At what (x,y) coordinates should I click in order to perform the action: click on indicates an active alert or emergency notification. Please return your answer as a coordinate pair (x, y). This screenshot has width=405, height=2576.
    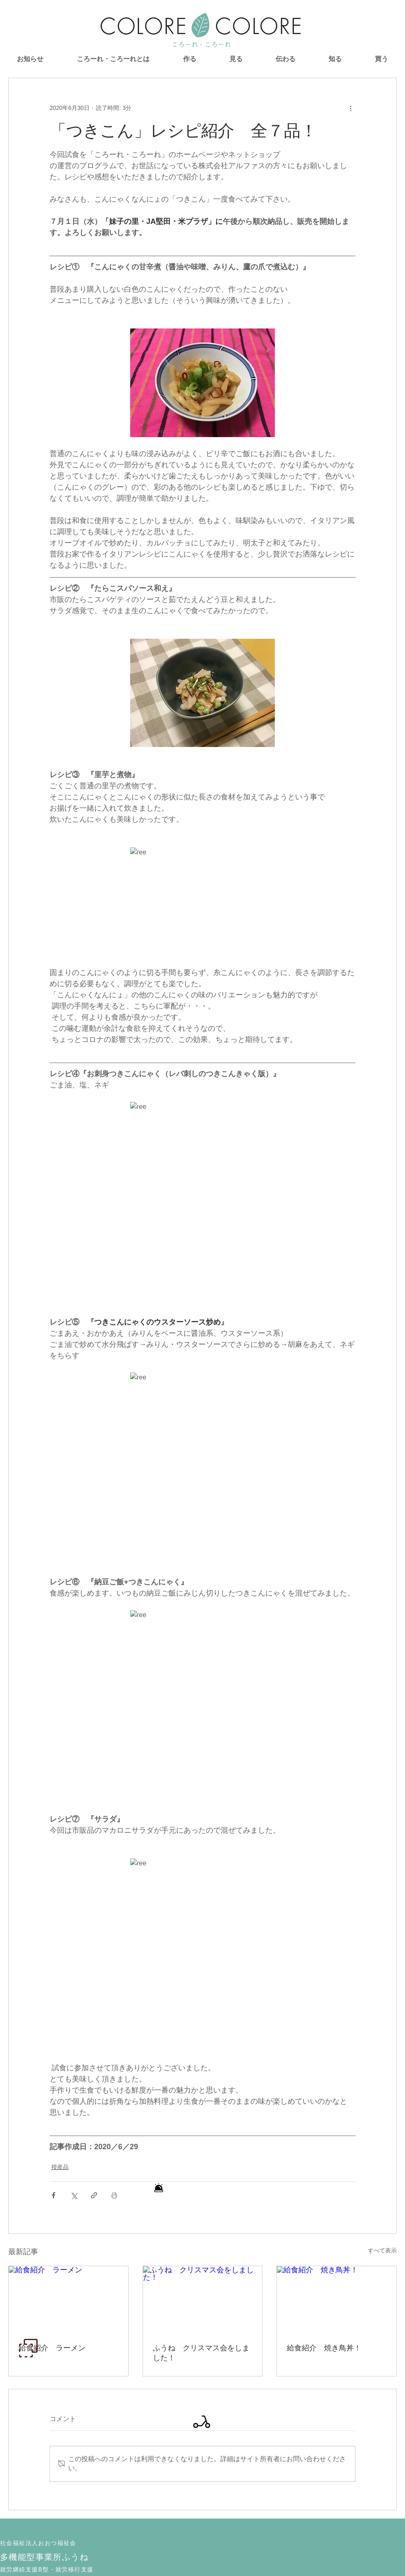
    Looking at the image, I should click on (159, 2188).